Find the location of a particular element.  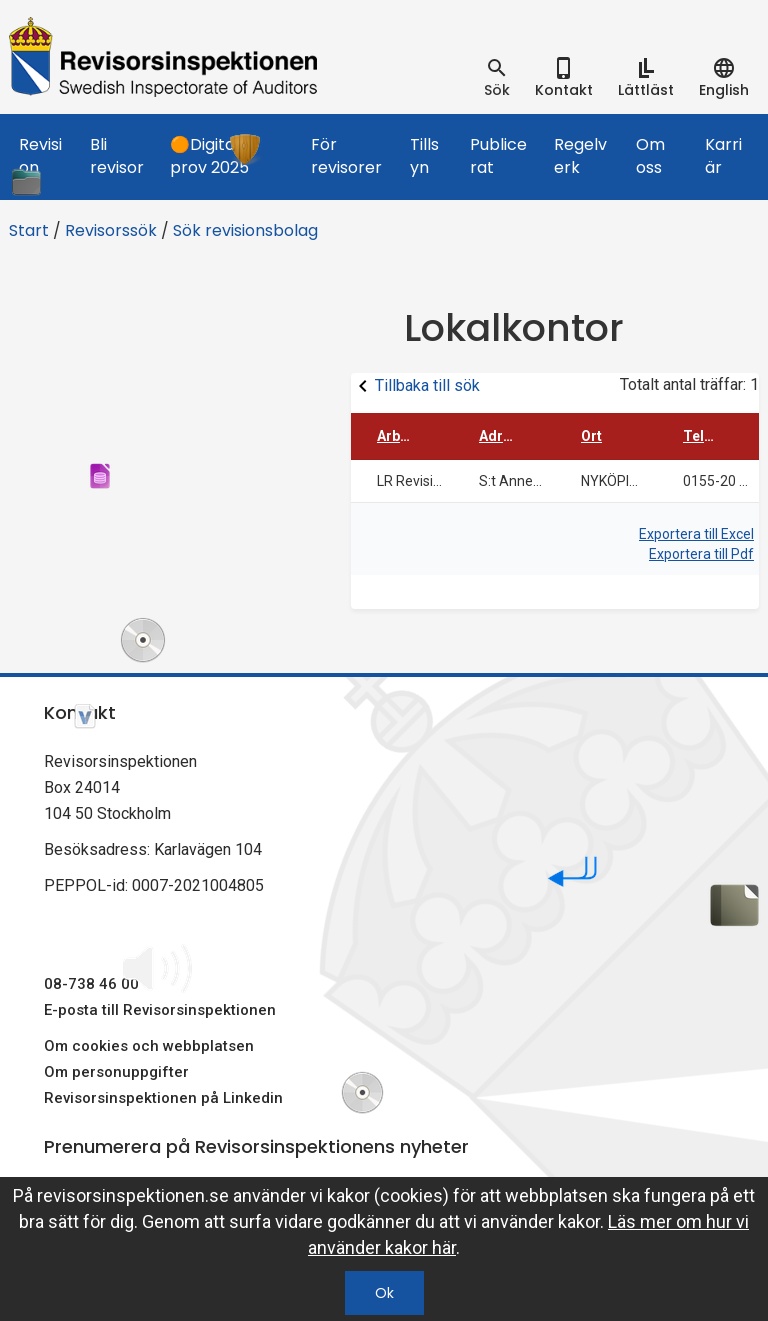

indicates a rewritable CD-RW disc is located at coordinates (362, 1092).